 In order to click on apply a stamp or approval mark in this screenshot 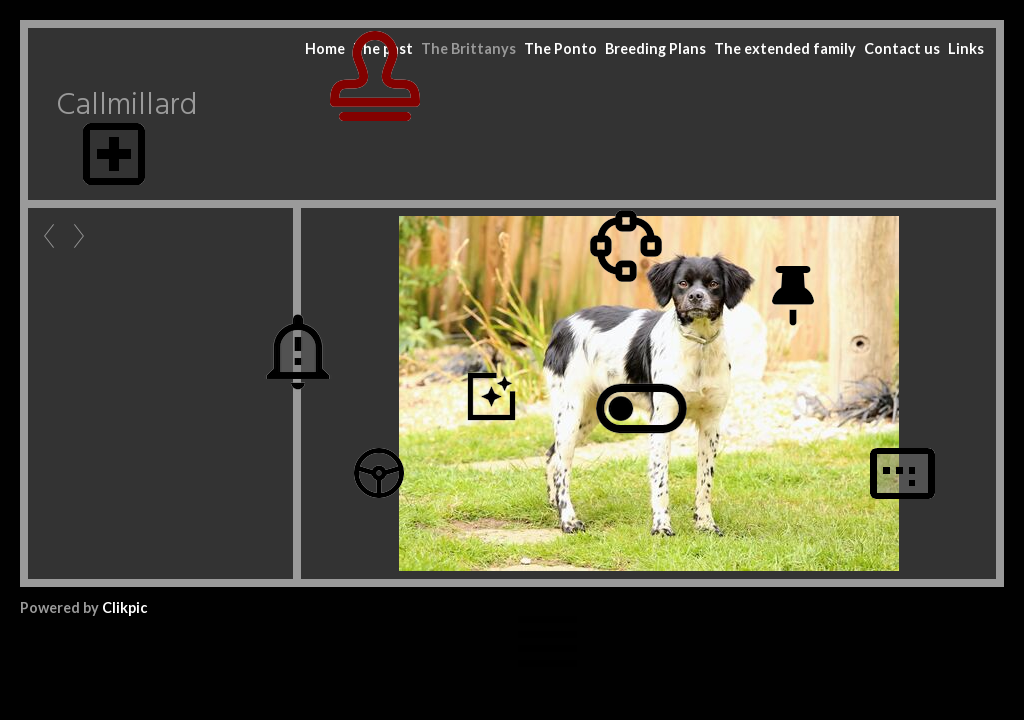, I will do `click(375, 76)`.